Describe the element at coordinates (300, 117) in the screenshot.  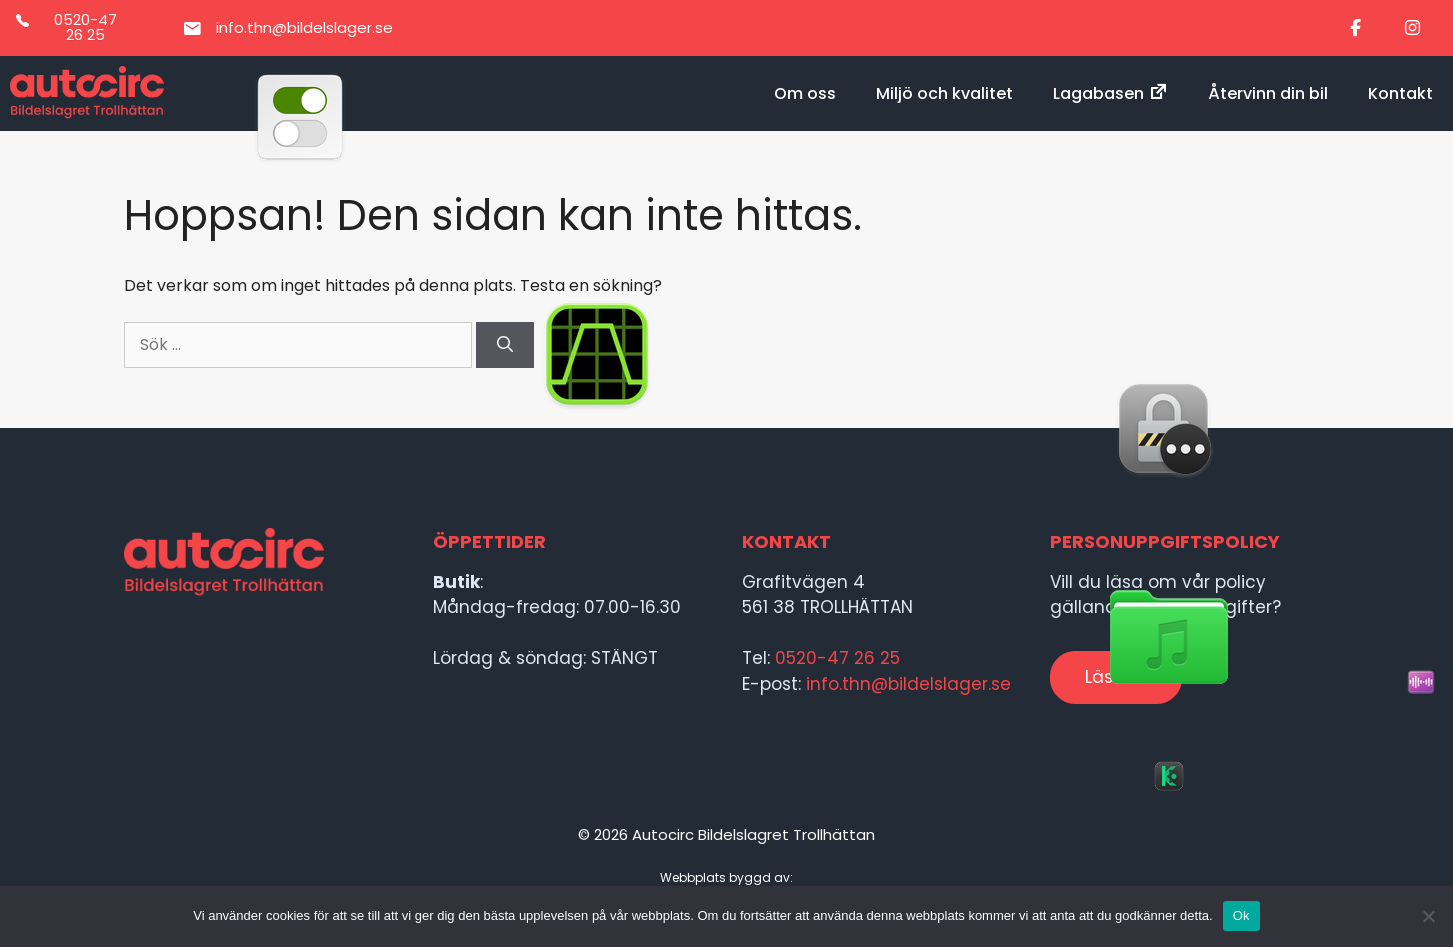
I see `open gnome tweaks settings` at that location.